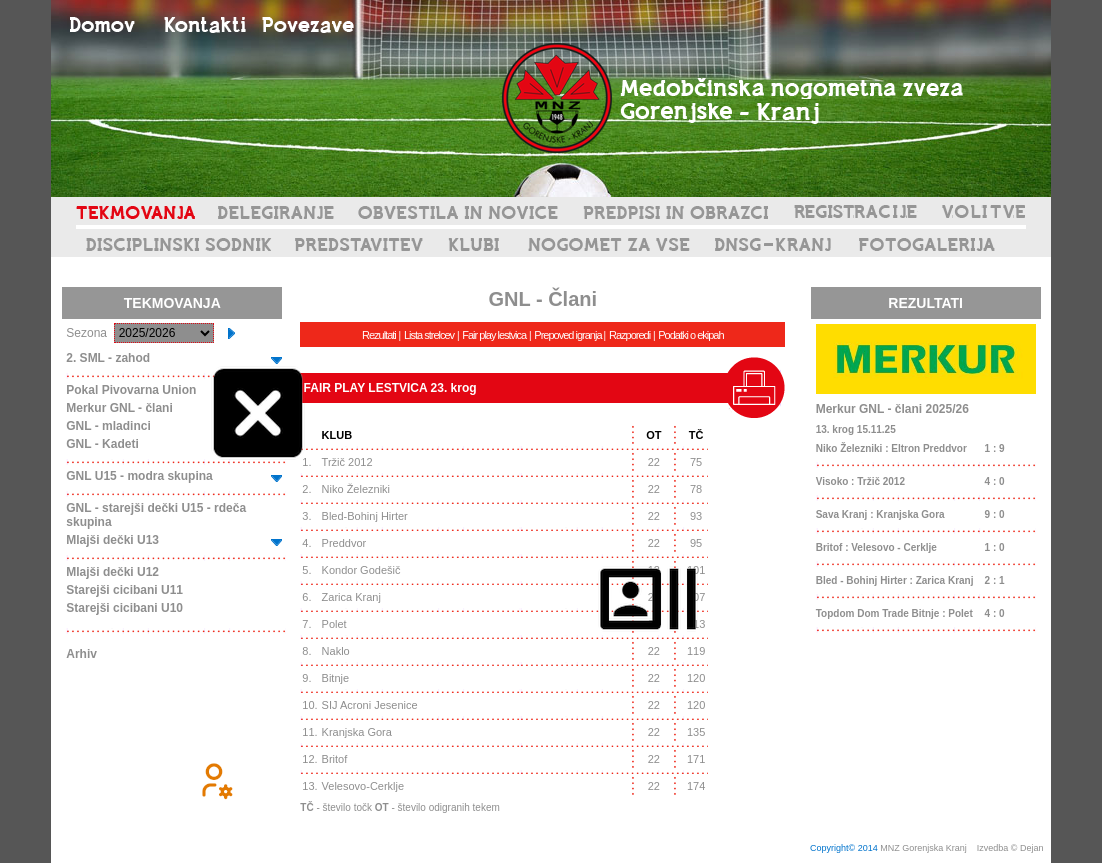 This screenshot has width=1102, height=863. Describe the element at coordinates (214, 780) in the screenshot. I see `access user settings or preferences` at that location.